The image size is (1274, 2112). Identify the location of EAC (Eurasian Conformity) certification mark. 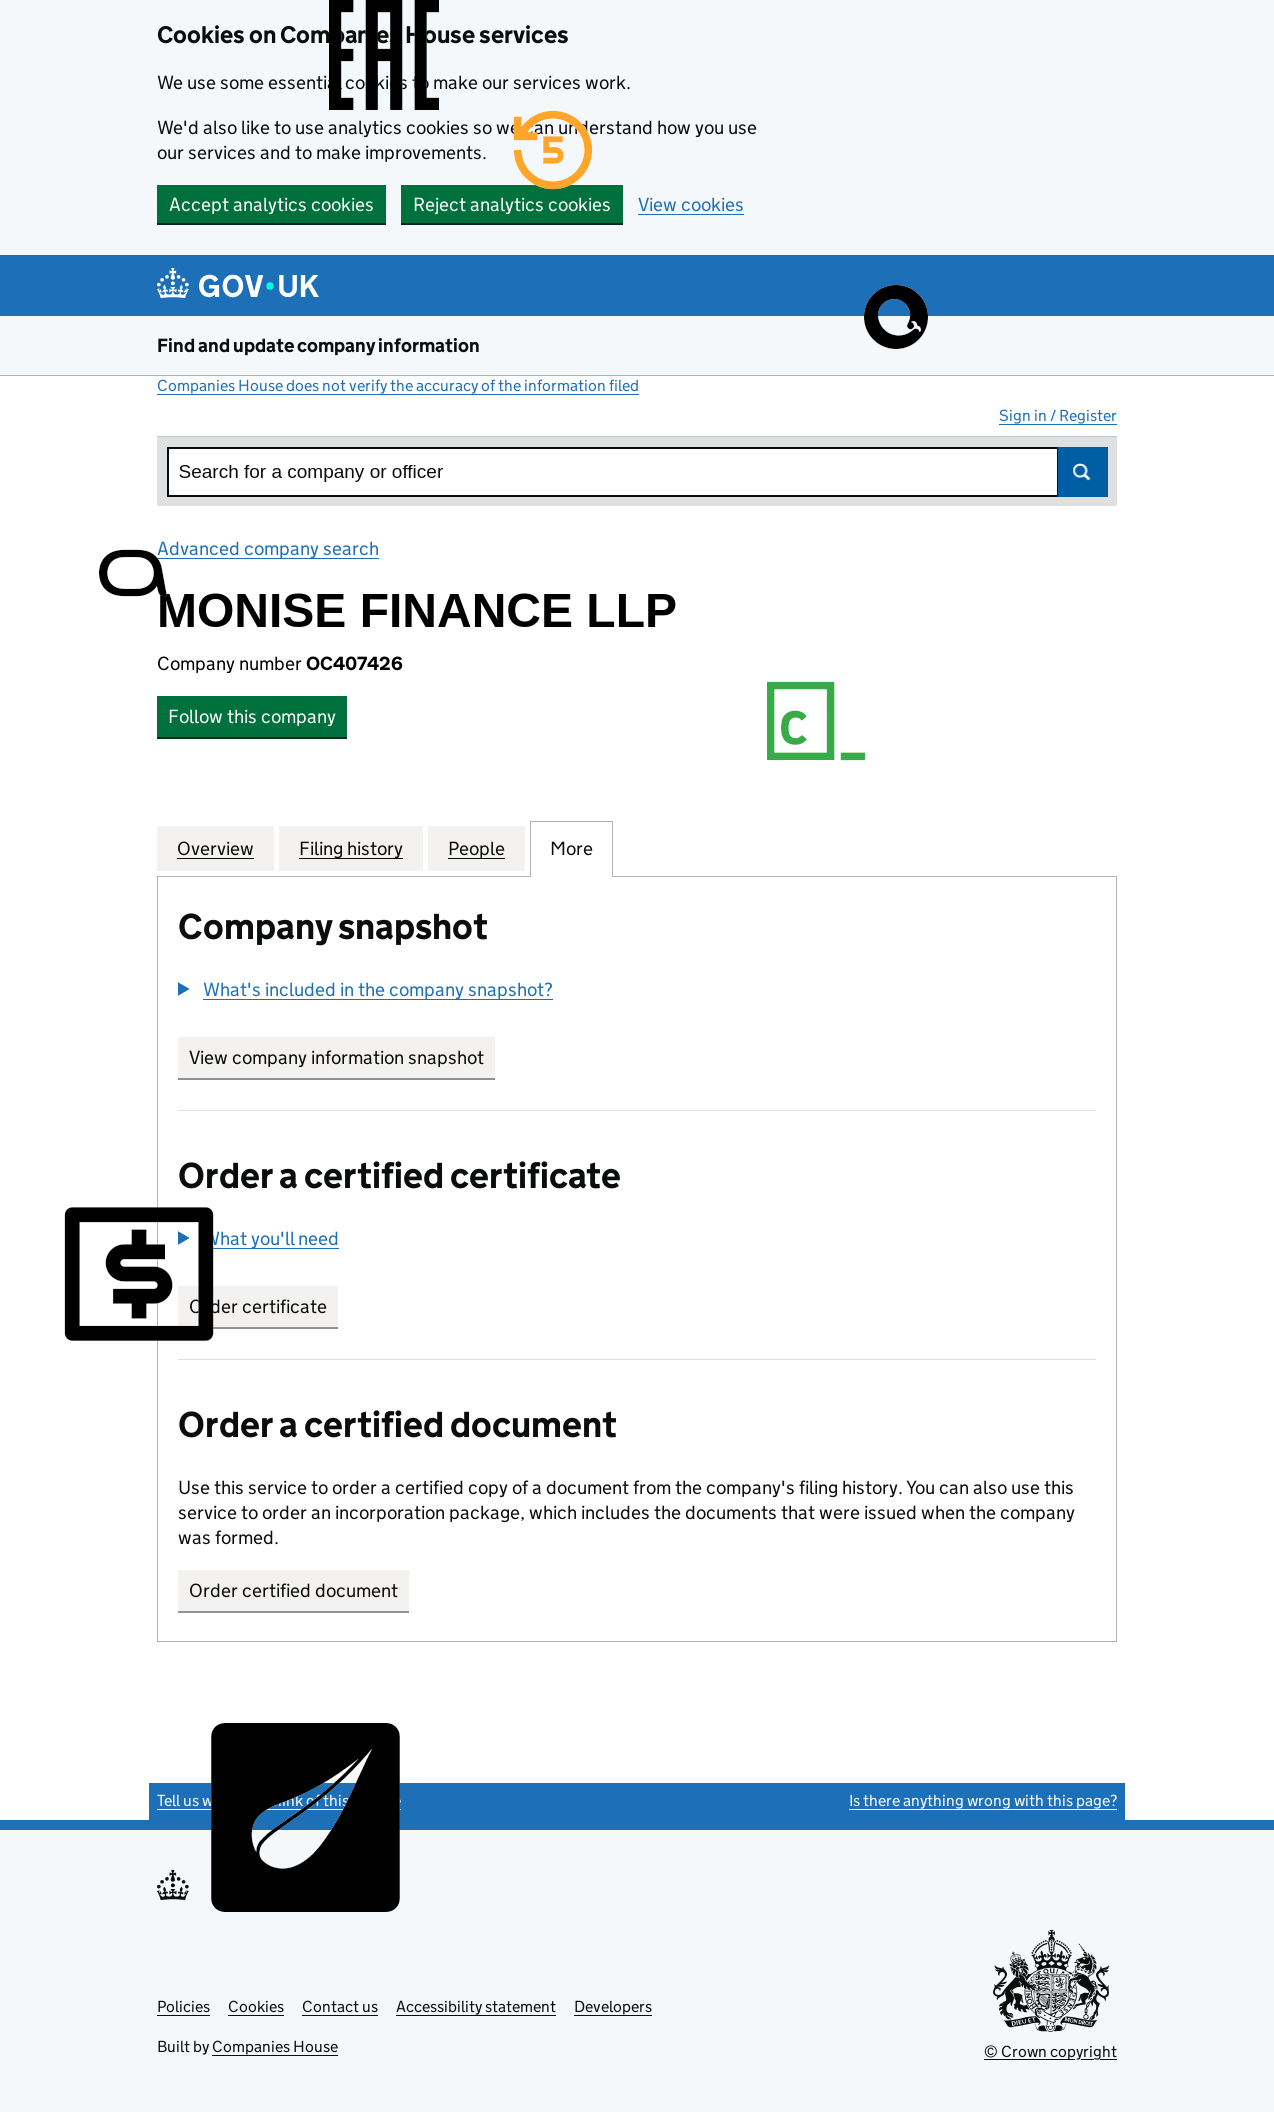
(384, 55).